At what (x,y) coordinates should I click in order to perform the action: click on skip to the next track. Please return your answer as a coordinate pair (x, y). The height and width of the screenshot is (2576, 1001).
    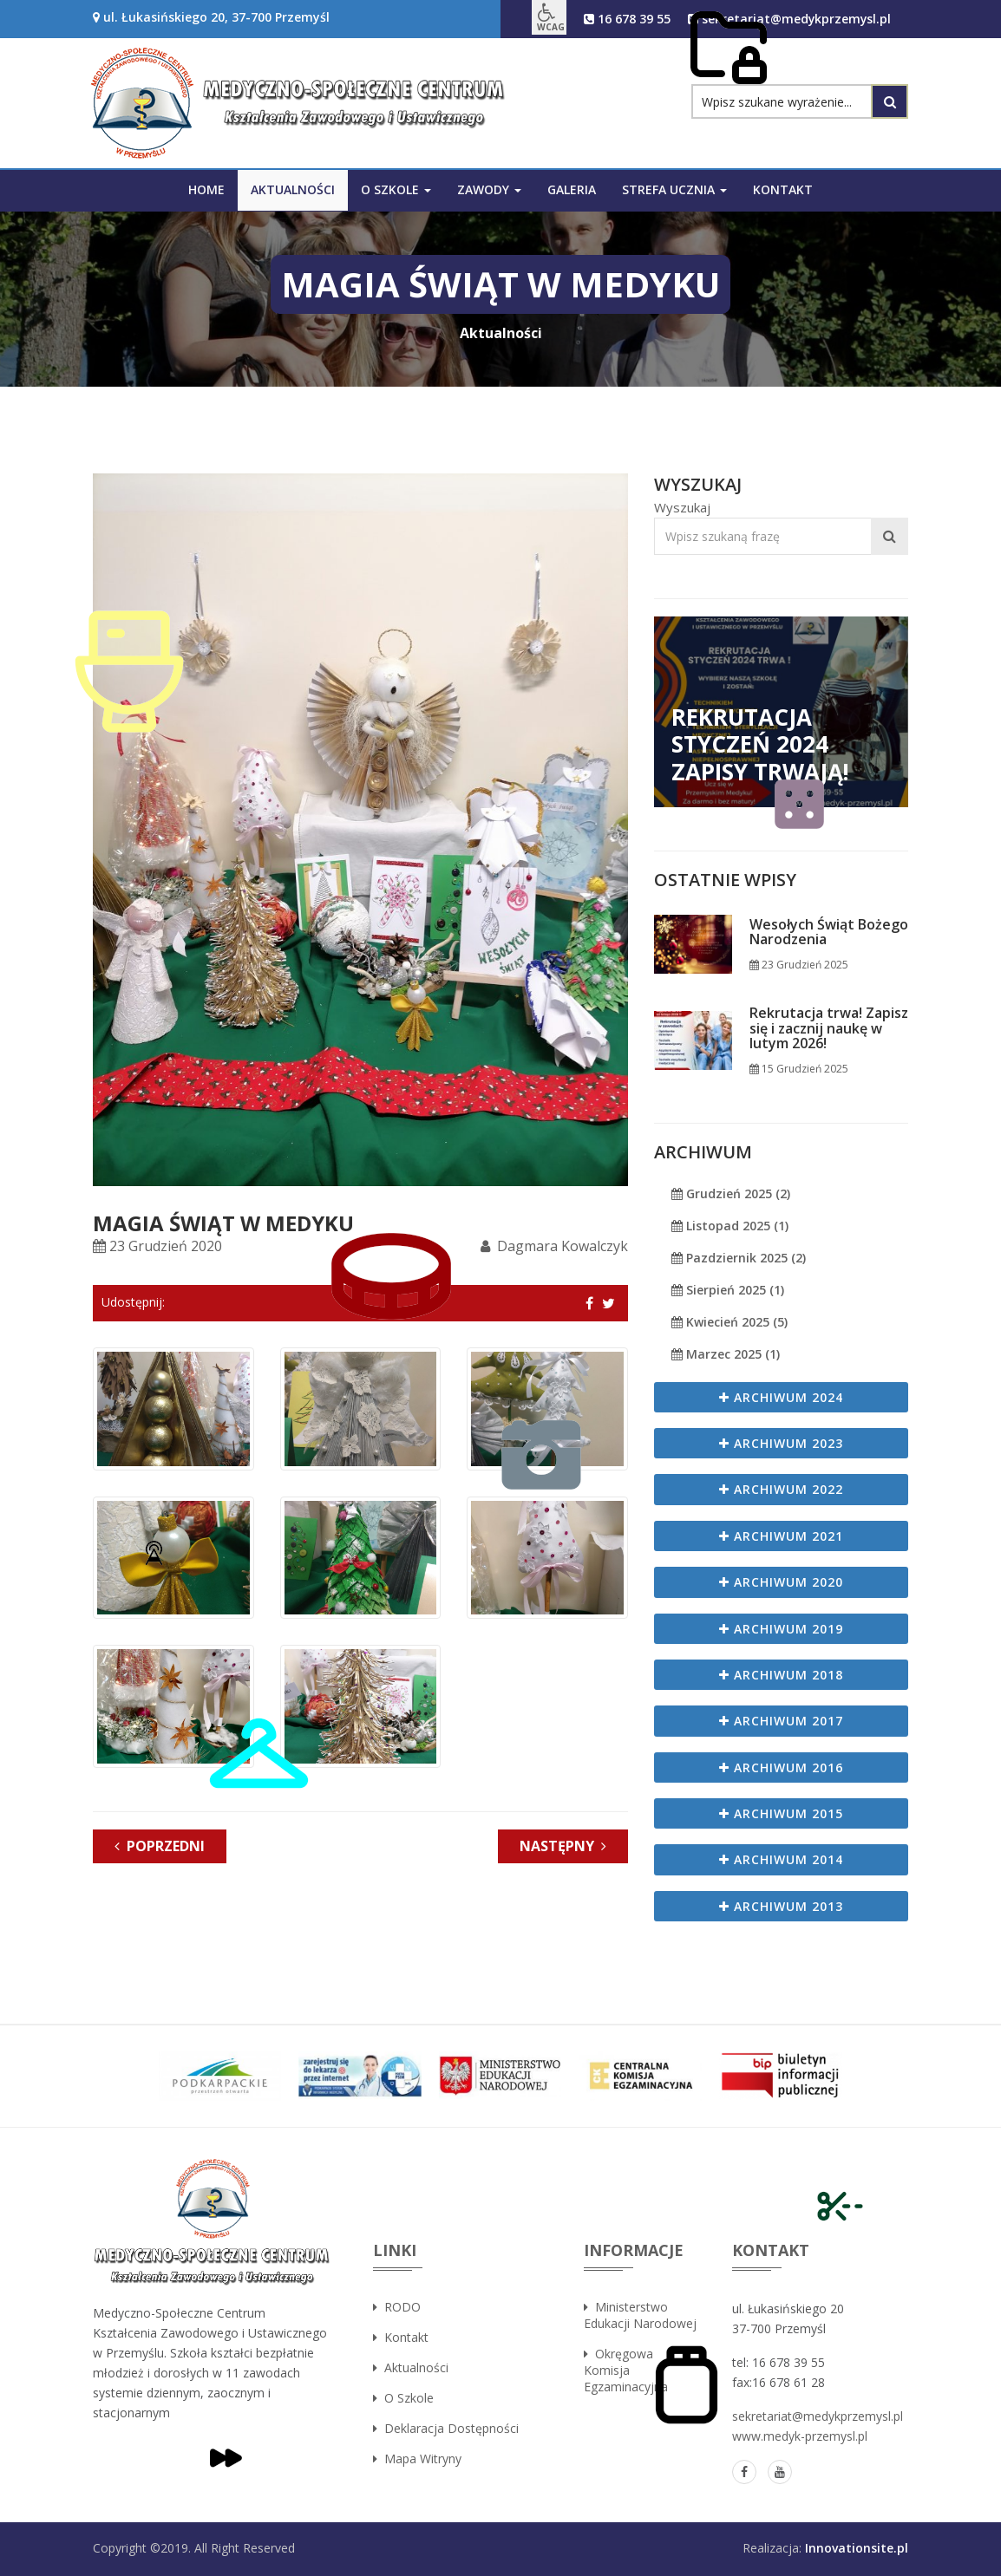
    Looking at the image, I should click on (225, 2456).